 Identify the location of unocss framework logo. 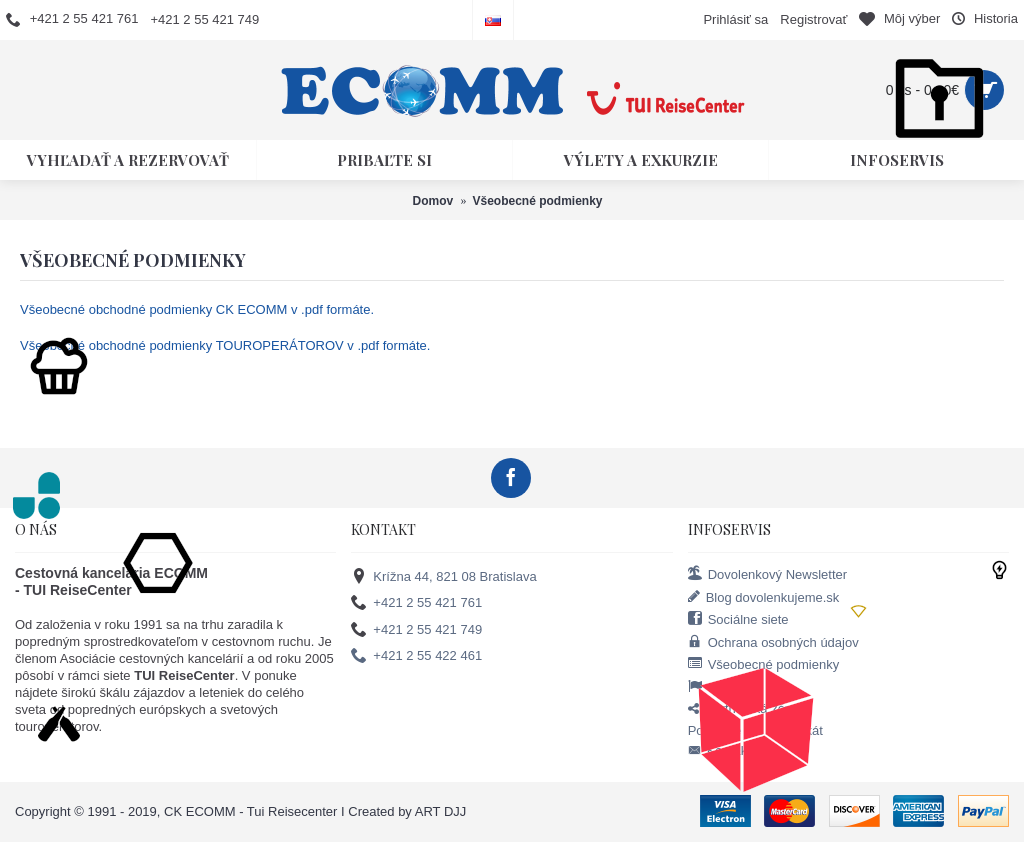
(36, 495).